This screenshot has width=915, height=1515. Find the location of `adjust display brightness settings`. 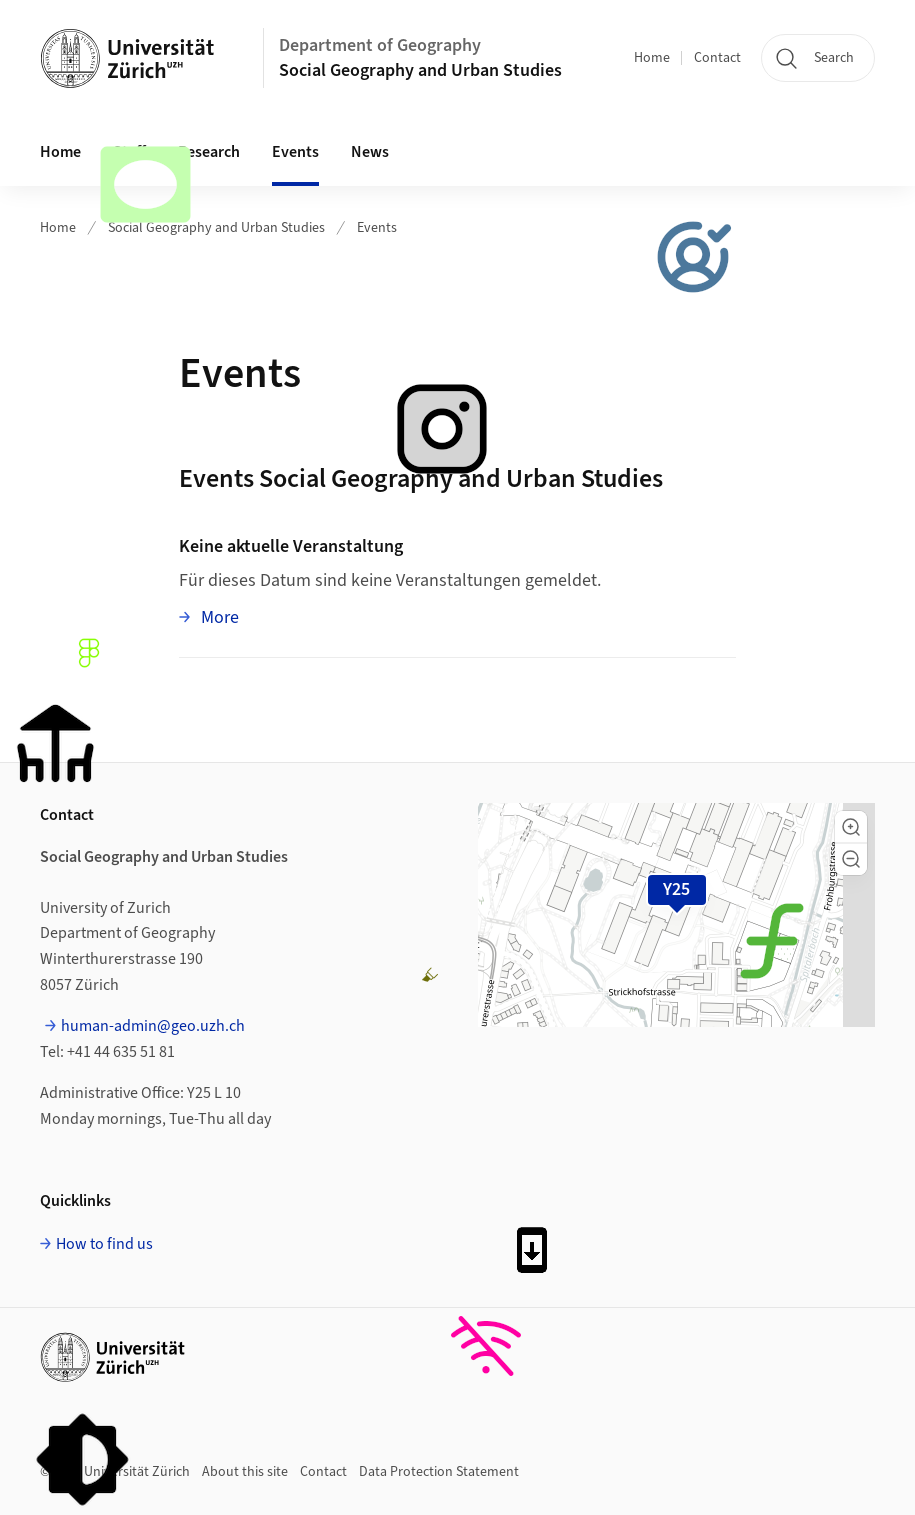

adjust display brightness settings is located at coordinates (82, 1459).